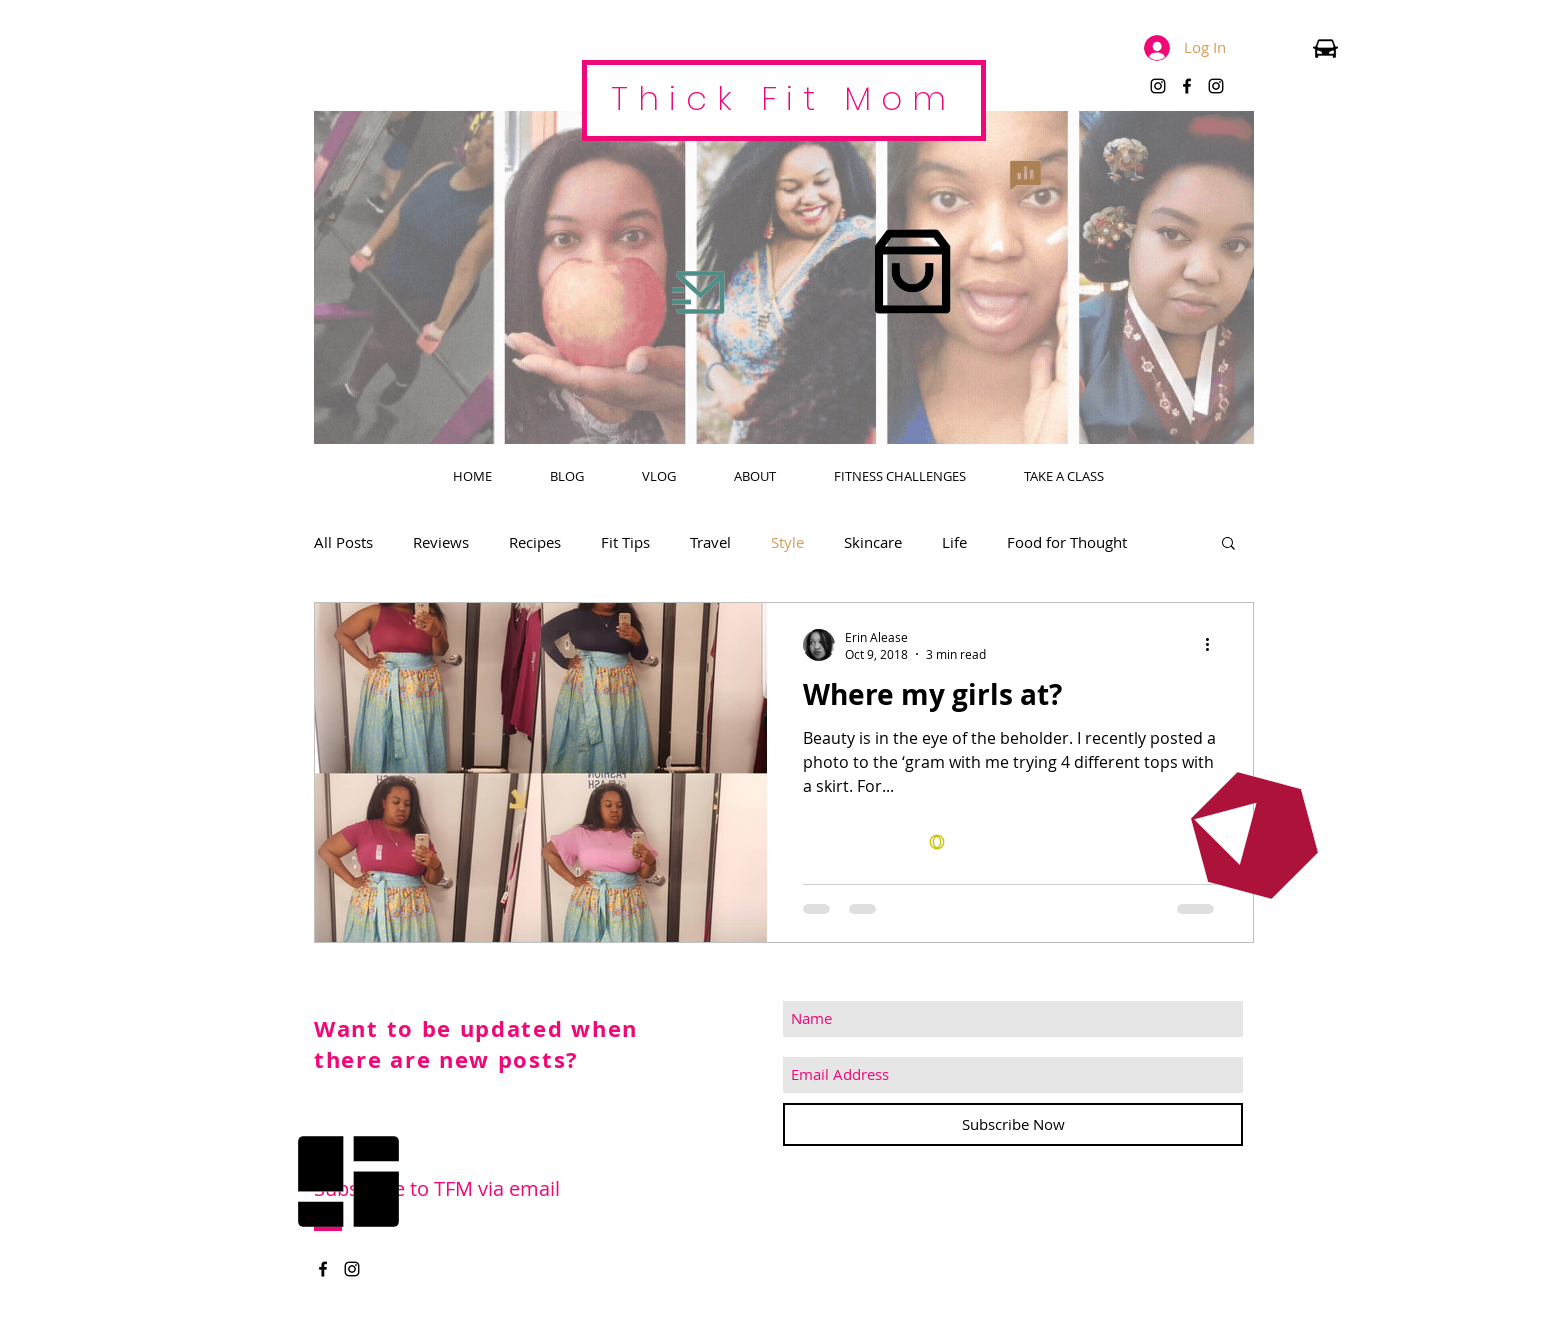  What do you see at coordinates (348, 1181) in the screenshot?
I see `switch to masonry grid view` at bounding box center [348, 1181].